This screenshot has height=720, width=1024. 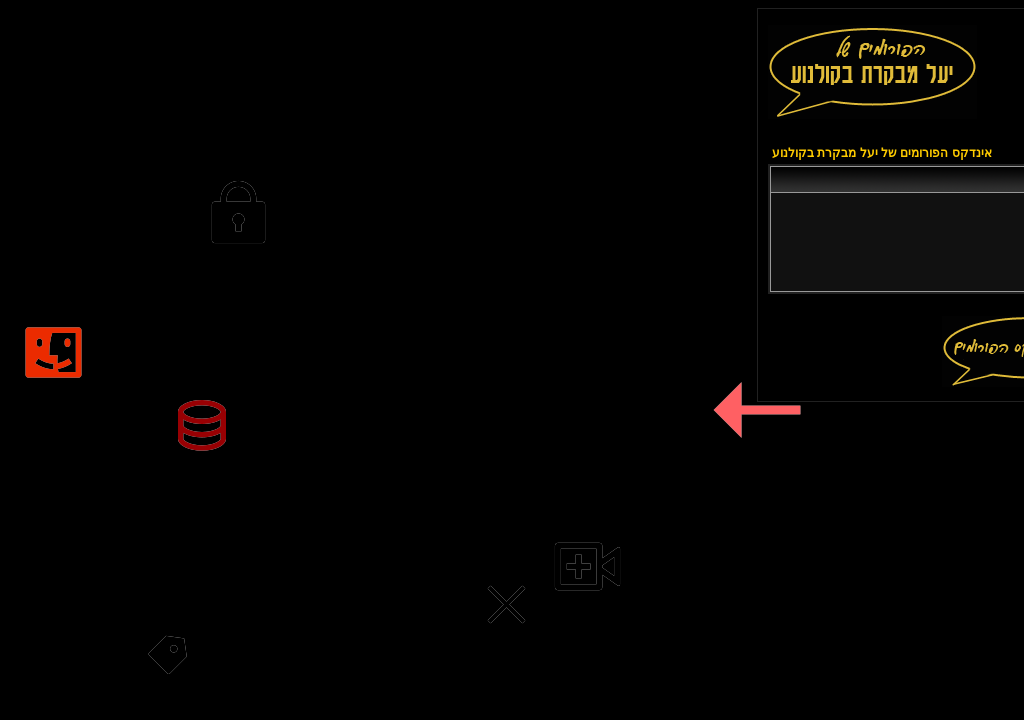 I want to click on open finder to browse files and folders, so click(x=53, y=352).